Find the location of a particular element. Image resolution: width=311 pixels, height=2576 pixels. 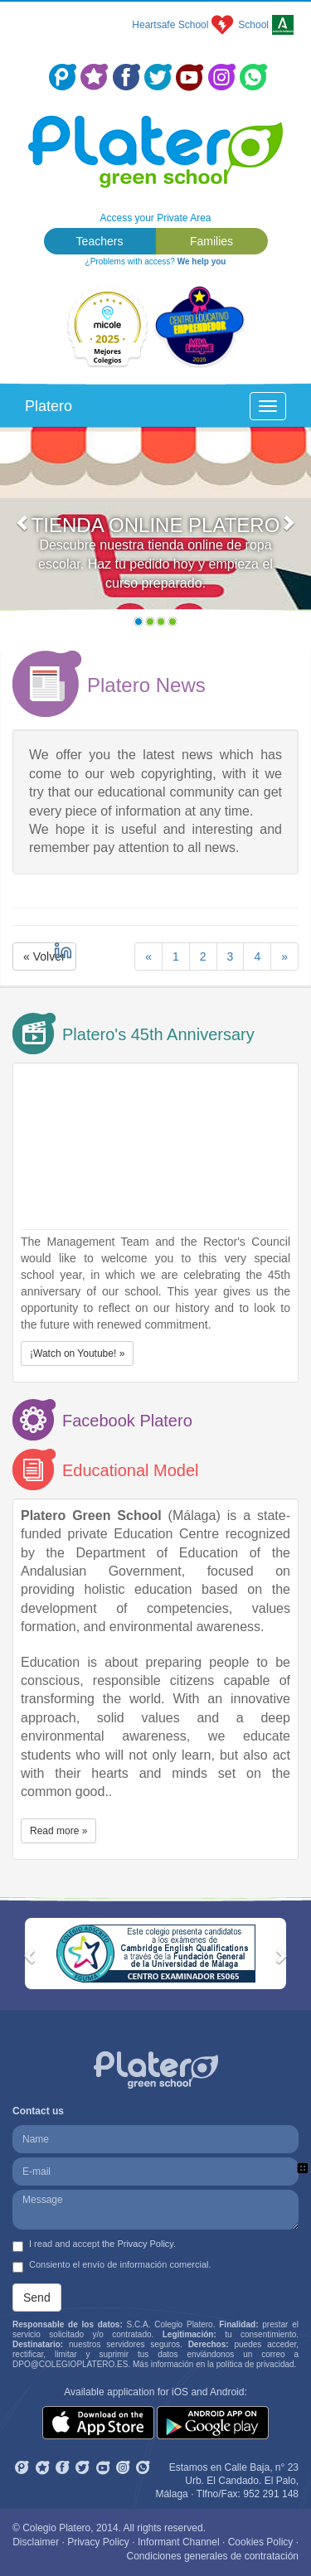

connect to LinkedIn is located at coordinates (63, 951).